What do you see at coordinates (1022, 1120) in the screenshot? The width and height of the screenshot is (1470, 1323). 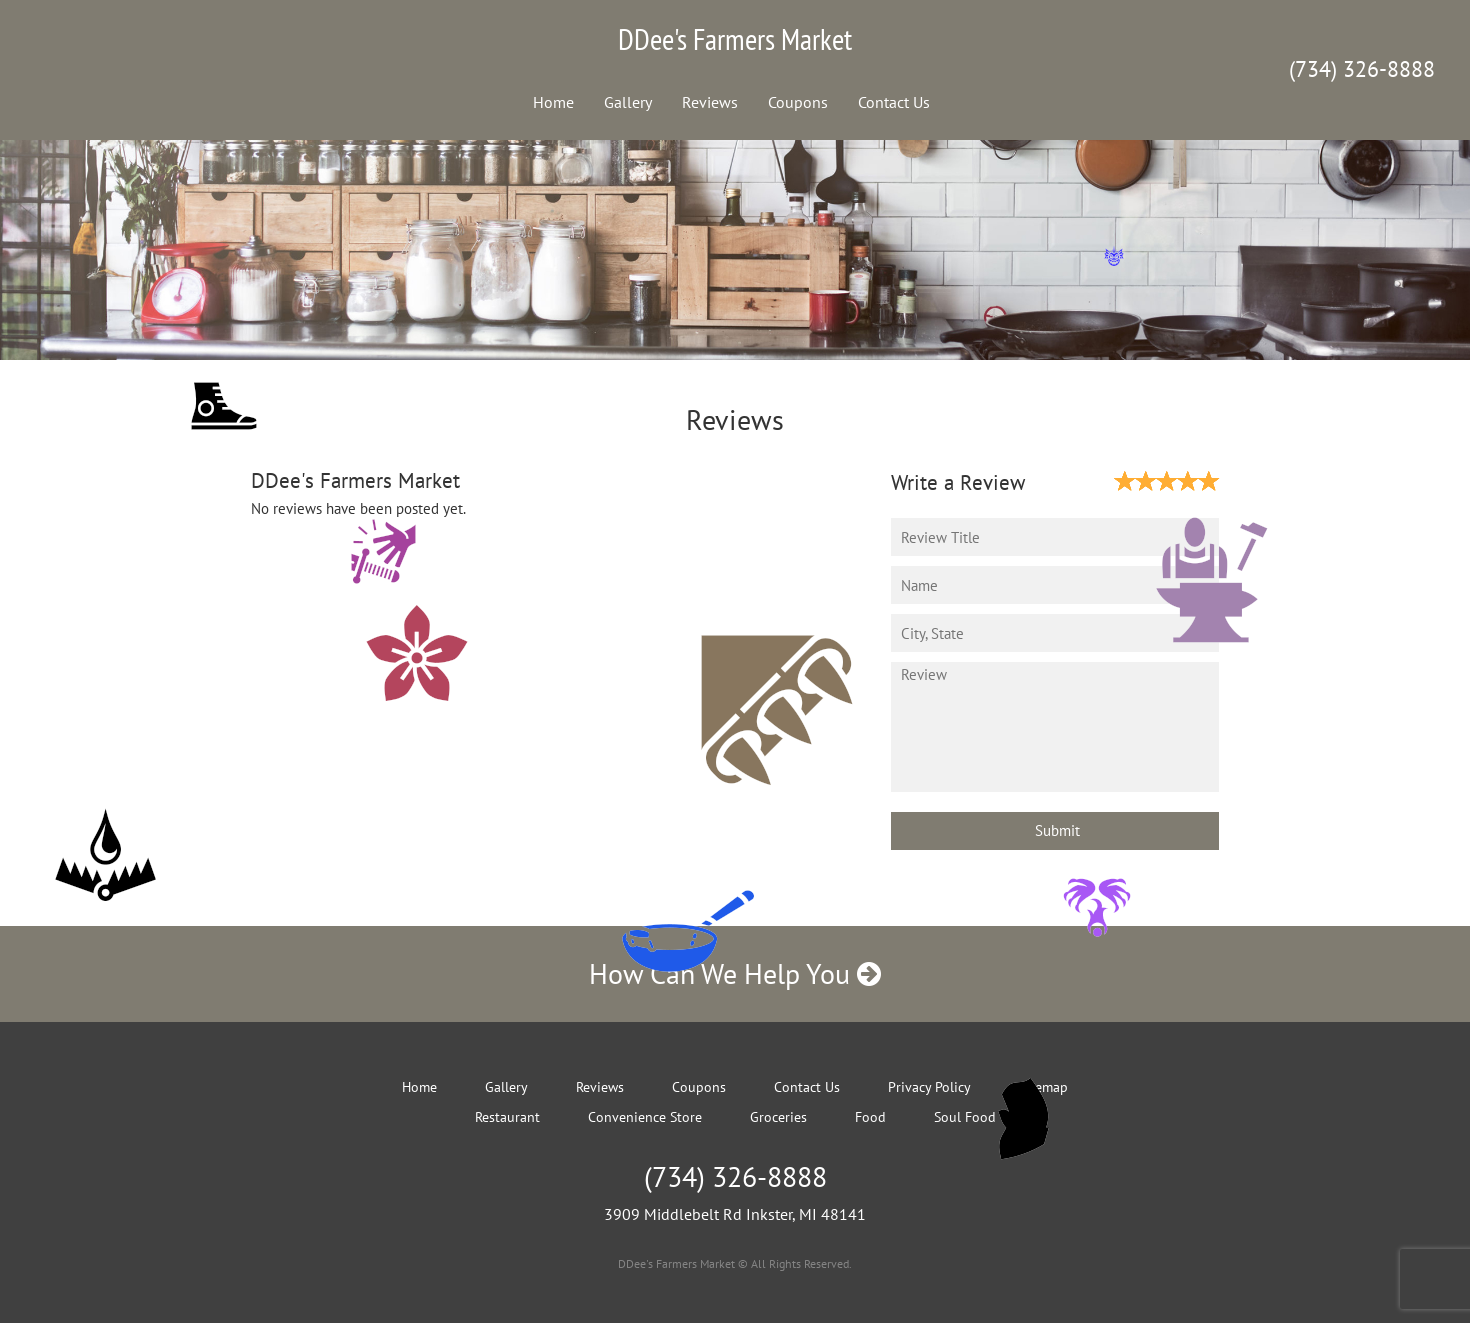 I see `select South Korea as your country or region` at bounding box center [1022, 1120].